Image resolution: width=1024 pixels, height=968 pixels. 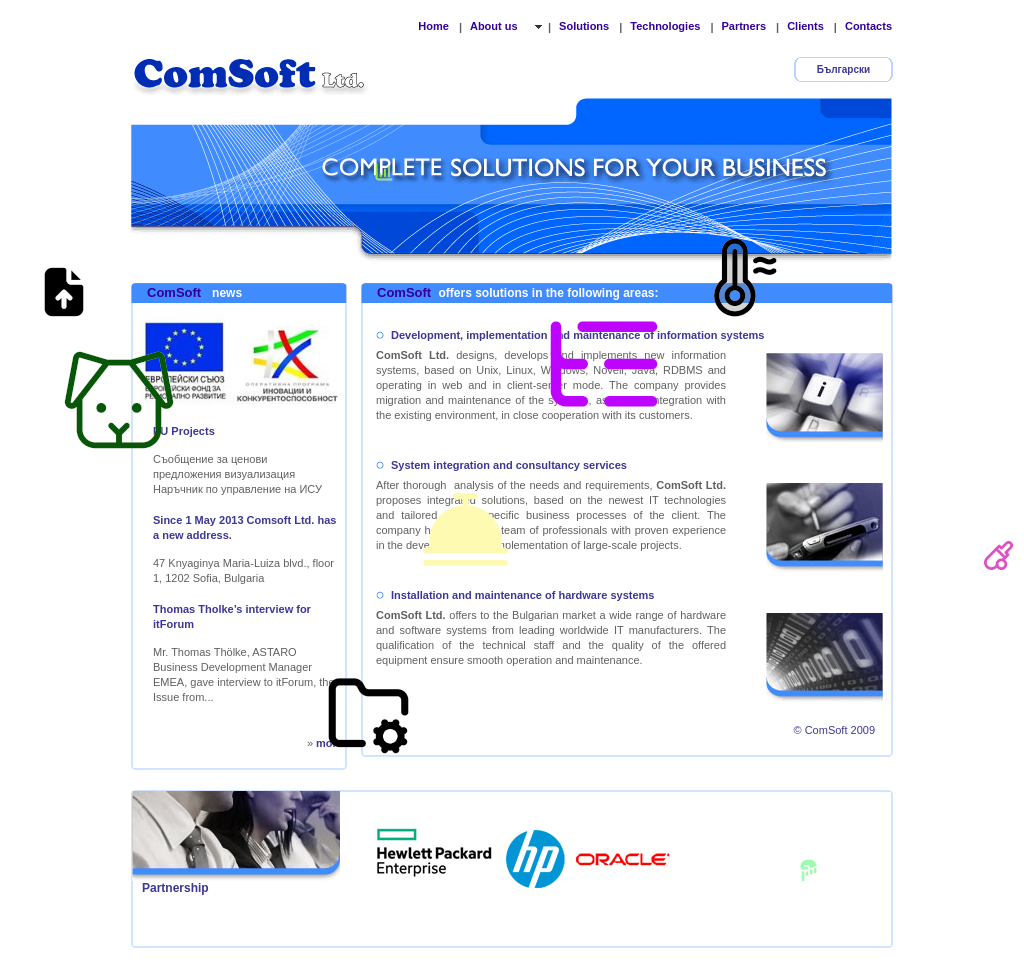 I want to click on access cricket sports content or scores, so click(x=998, y=555).